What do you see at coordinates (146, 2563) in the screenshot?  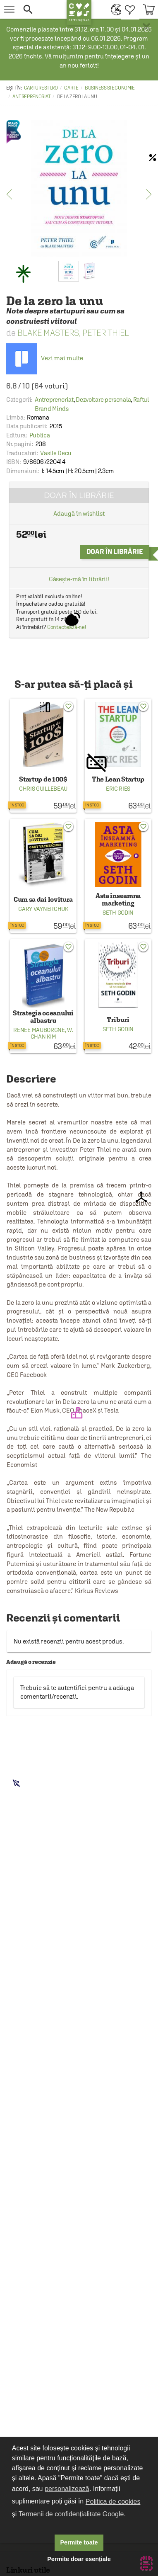 I see `draft or unsaved document` at bounding box center [146, 2563].